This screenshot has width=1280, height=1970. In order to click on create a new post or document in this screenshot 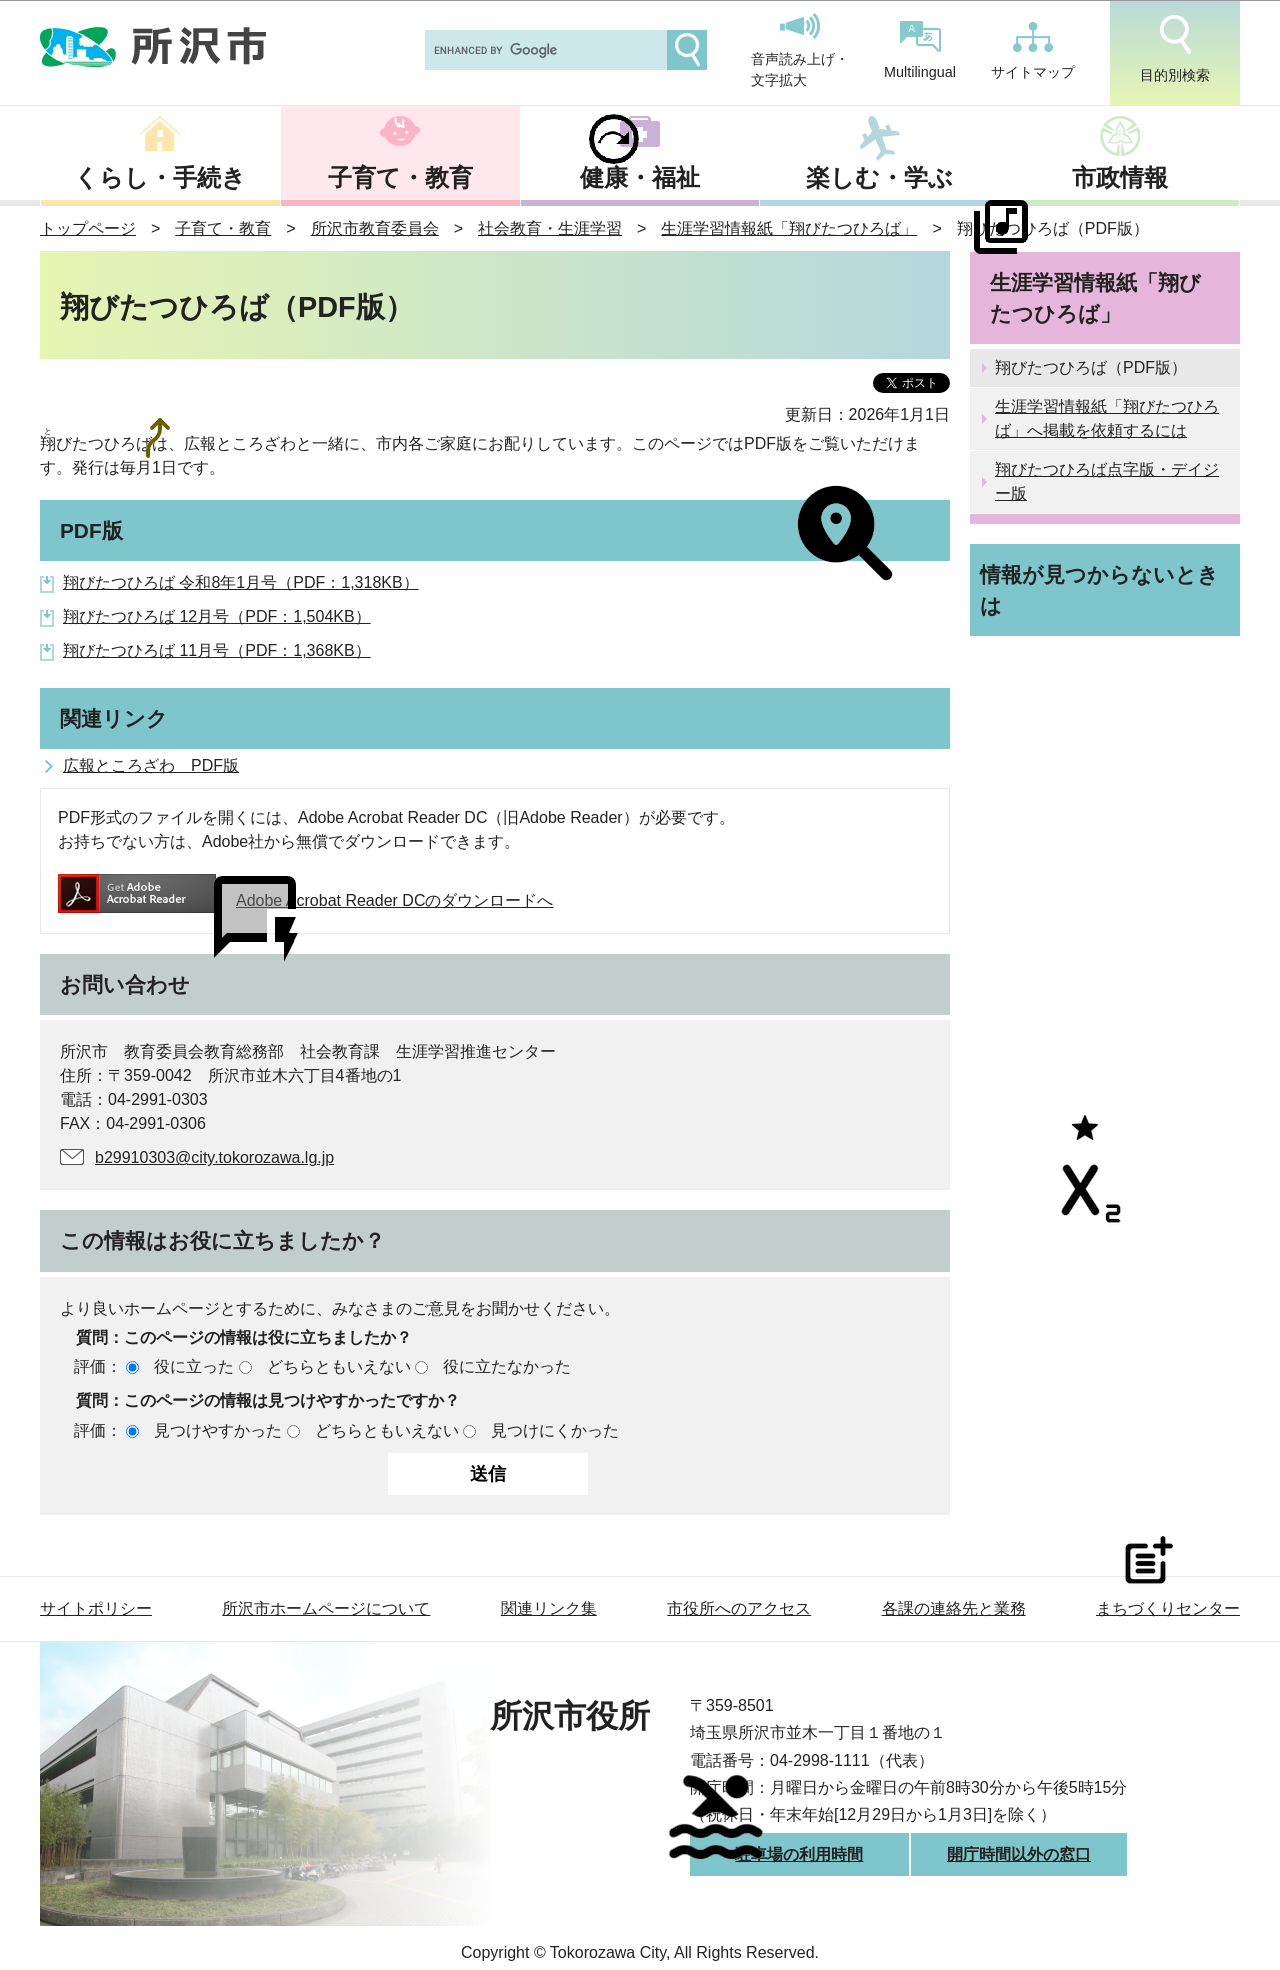, I will do `click(1148, 1561)`.